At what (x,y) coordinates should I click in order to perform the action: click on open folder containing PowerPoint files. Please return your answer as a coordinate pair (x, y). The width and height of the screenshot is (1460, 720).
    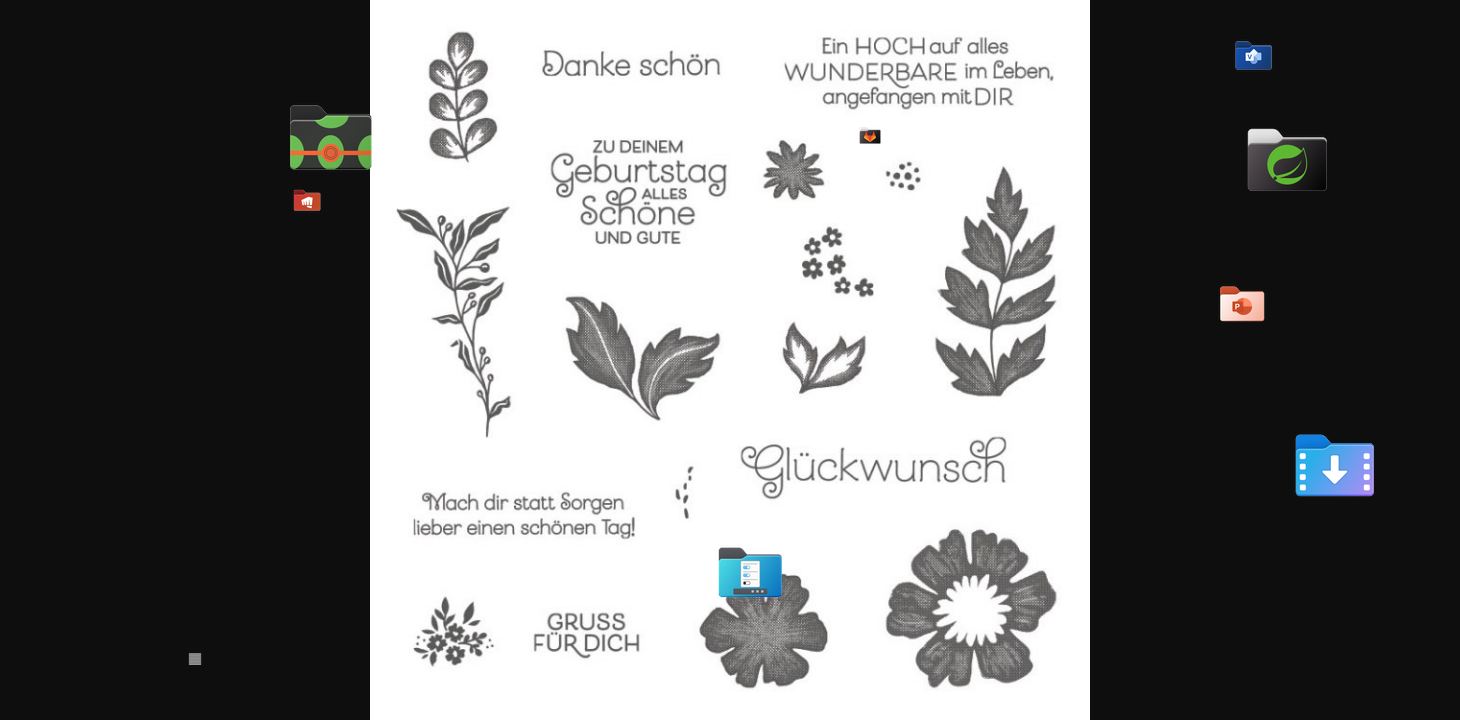
    Looking at the image, I should click on (1242, 305).